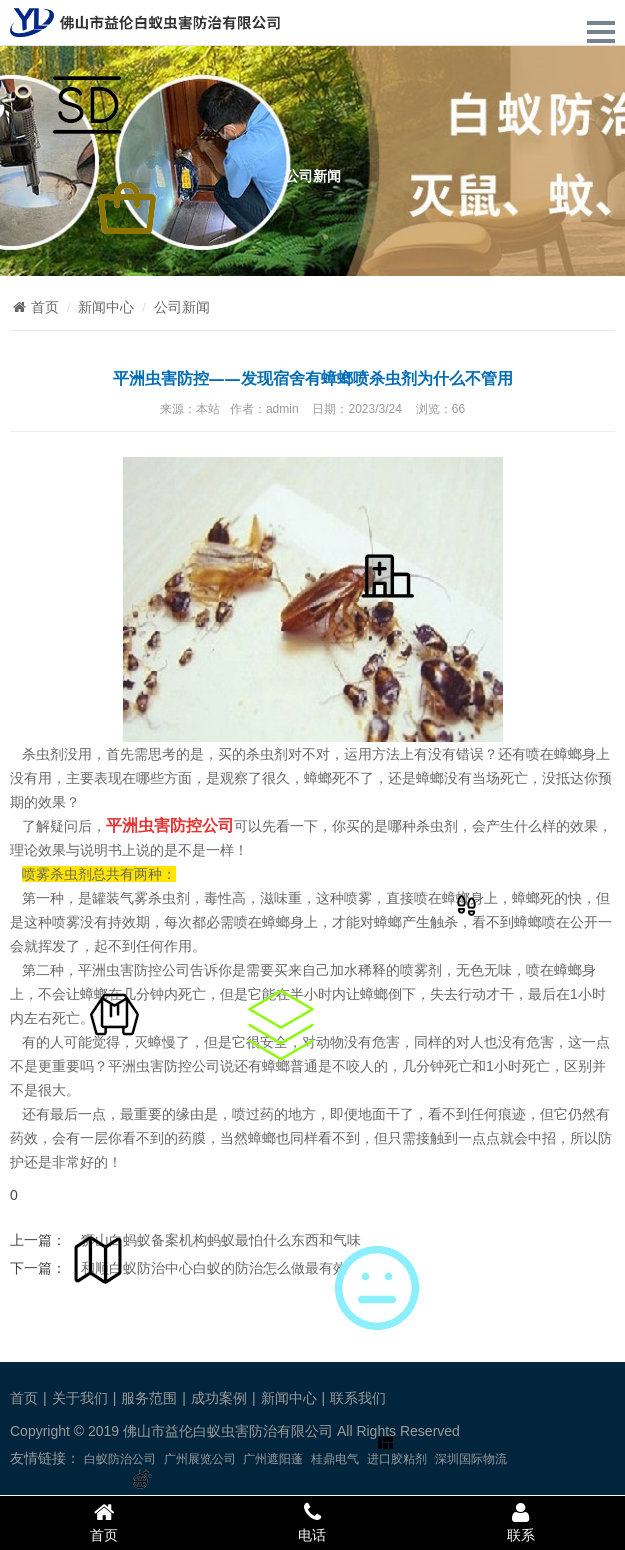 Image resolution: width=625 pixels, height=1550 pixels. What do you see at coordinates (466, 905) in the screenshot?
I see `track your steps or walking activity` at bounding box center [466, 905].